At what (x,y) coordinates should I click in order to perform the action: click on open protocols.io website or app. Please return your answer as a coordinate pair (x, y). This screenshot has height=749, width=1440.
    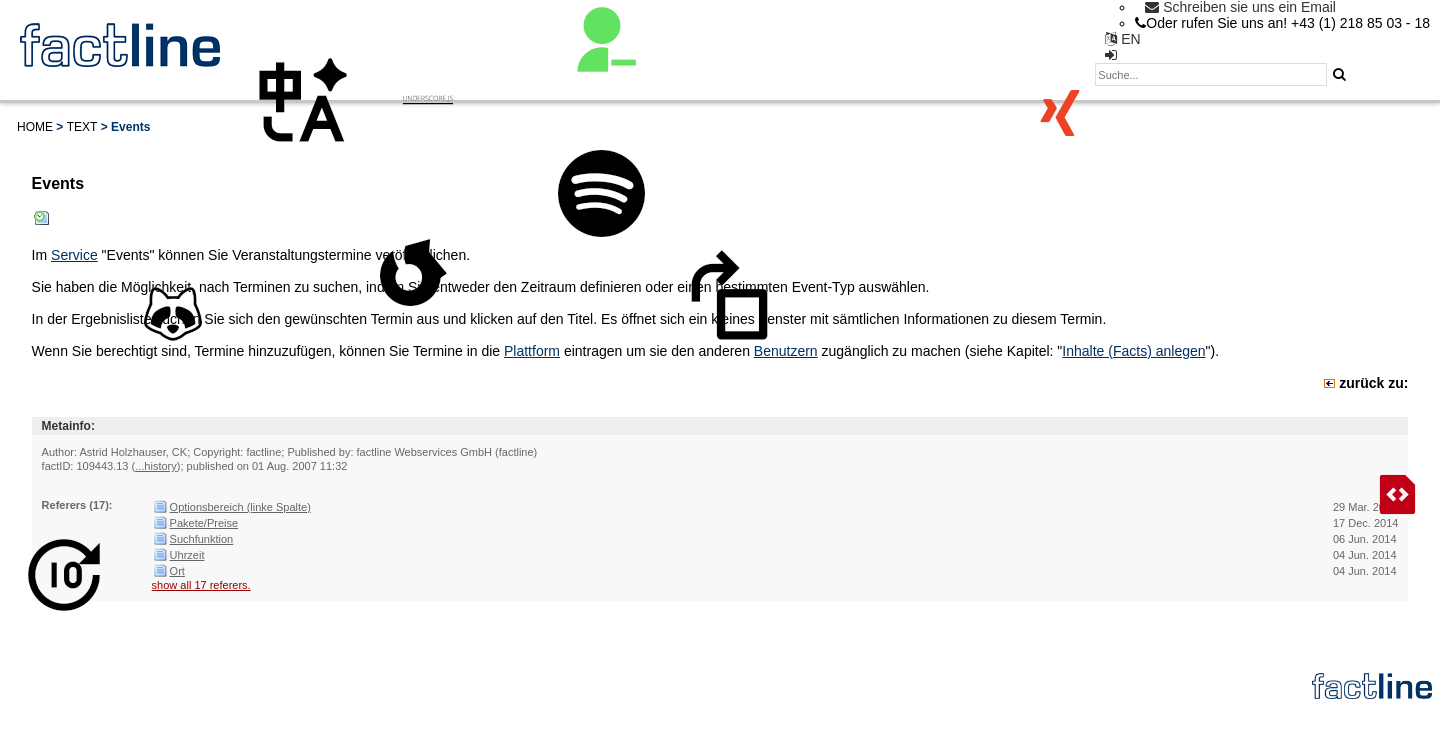
    Looking at the image, I should click on (173, 314).